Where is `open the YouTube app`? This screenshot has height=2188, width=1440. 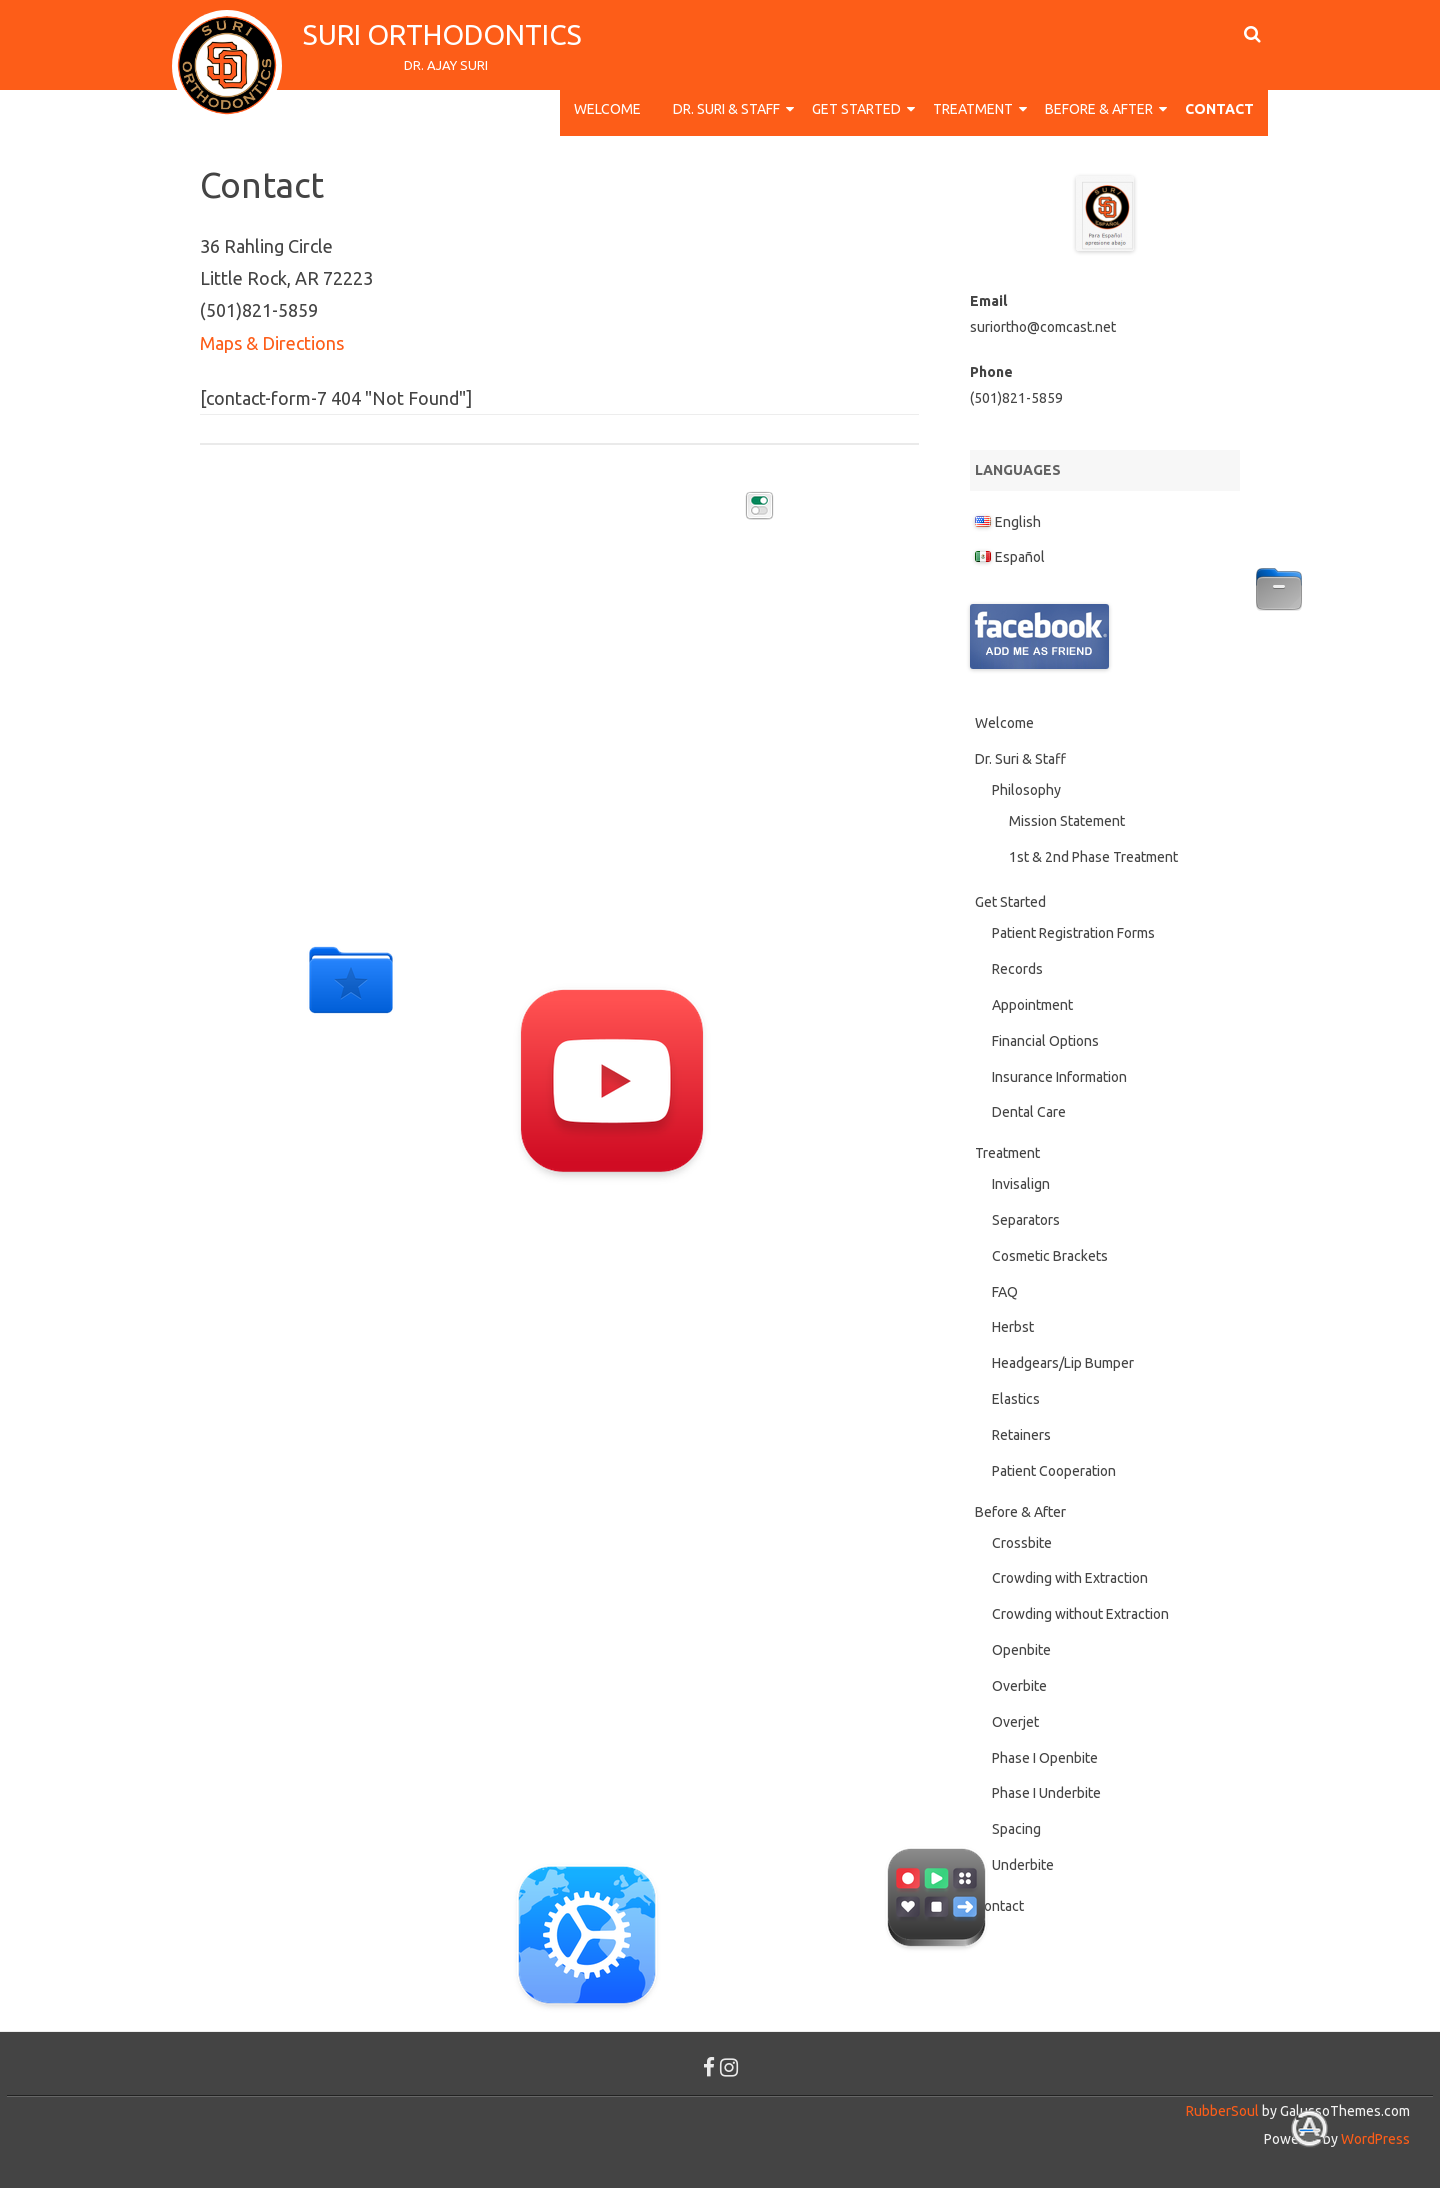 open the YouTube app is located at coordinates (612, 1081).